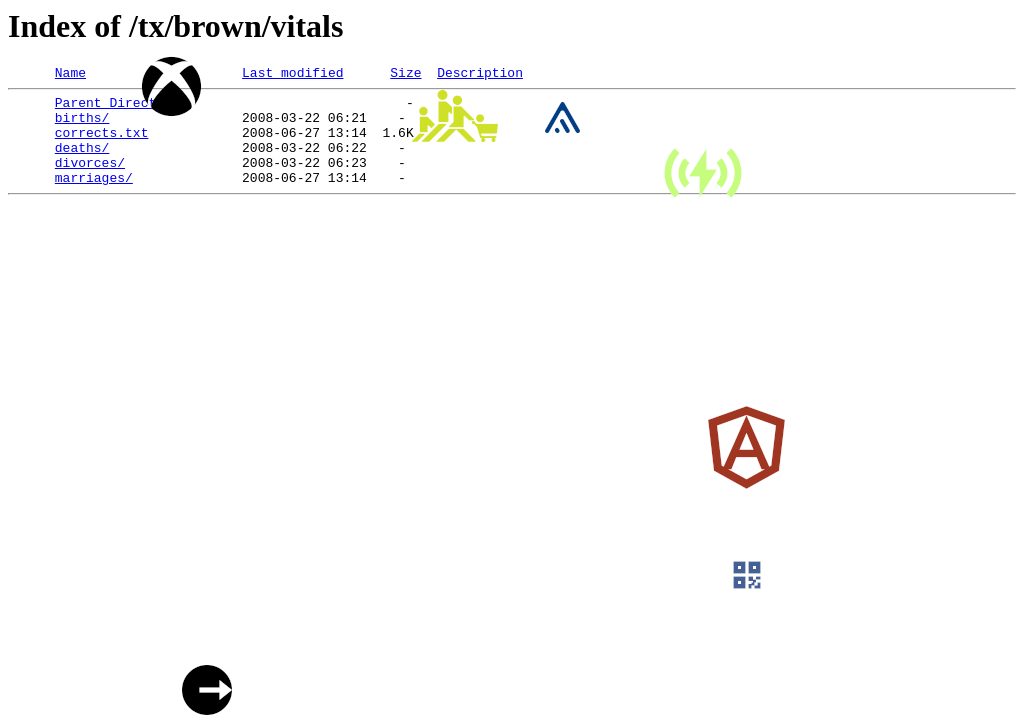 This screenshot has height=720, width=1024. I want to click on scan or generate a QR code, so click(747, 575).